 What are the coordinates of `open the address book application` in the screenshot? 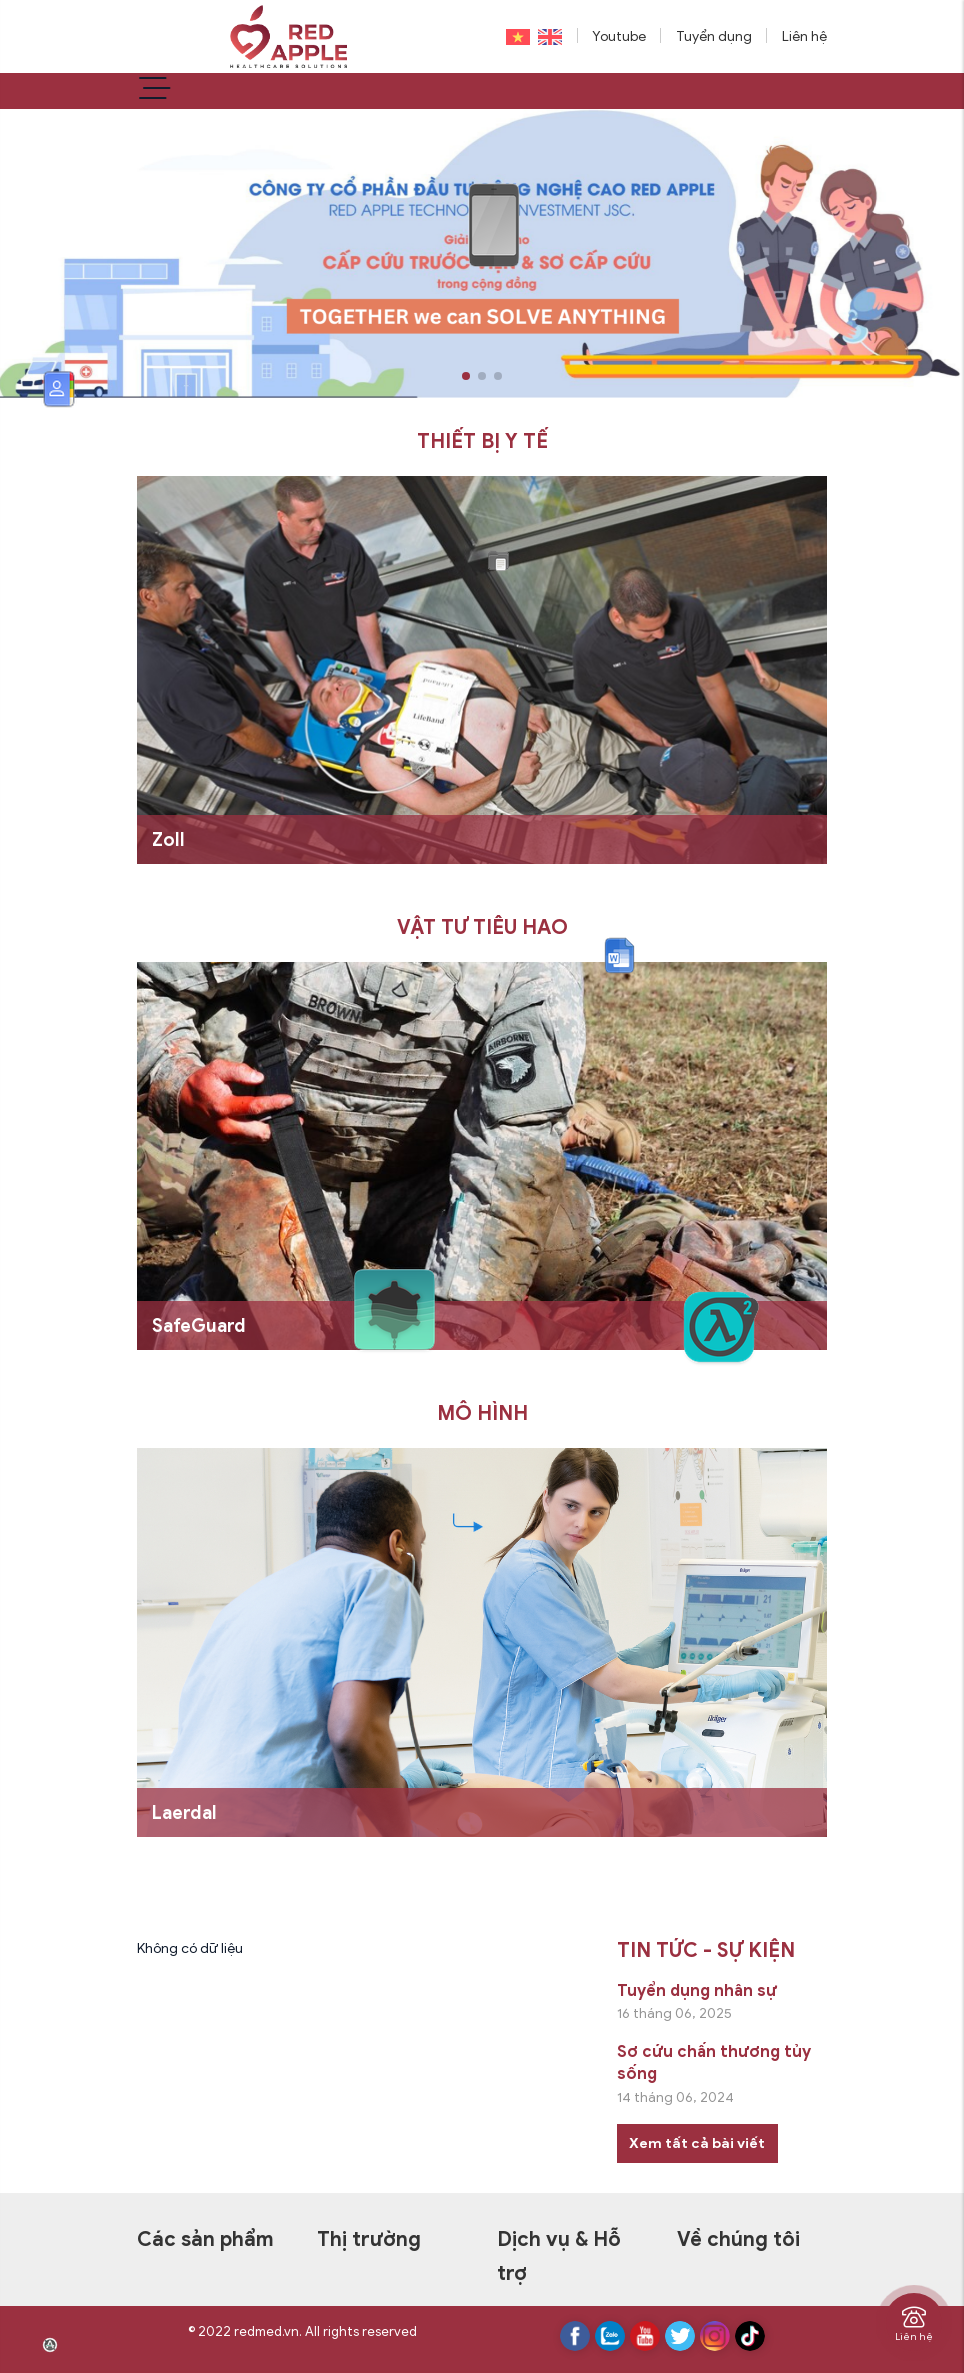 It's located at (59, 389).